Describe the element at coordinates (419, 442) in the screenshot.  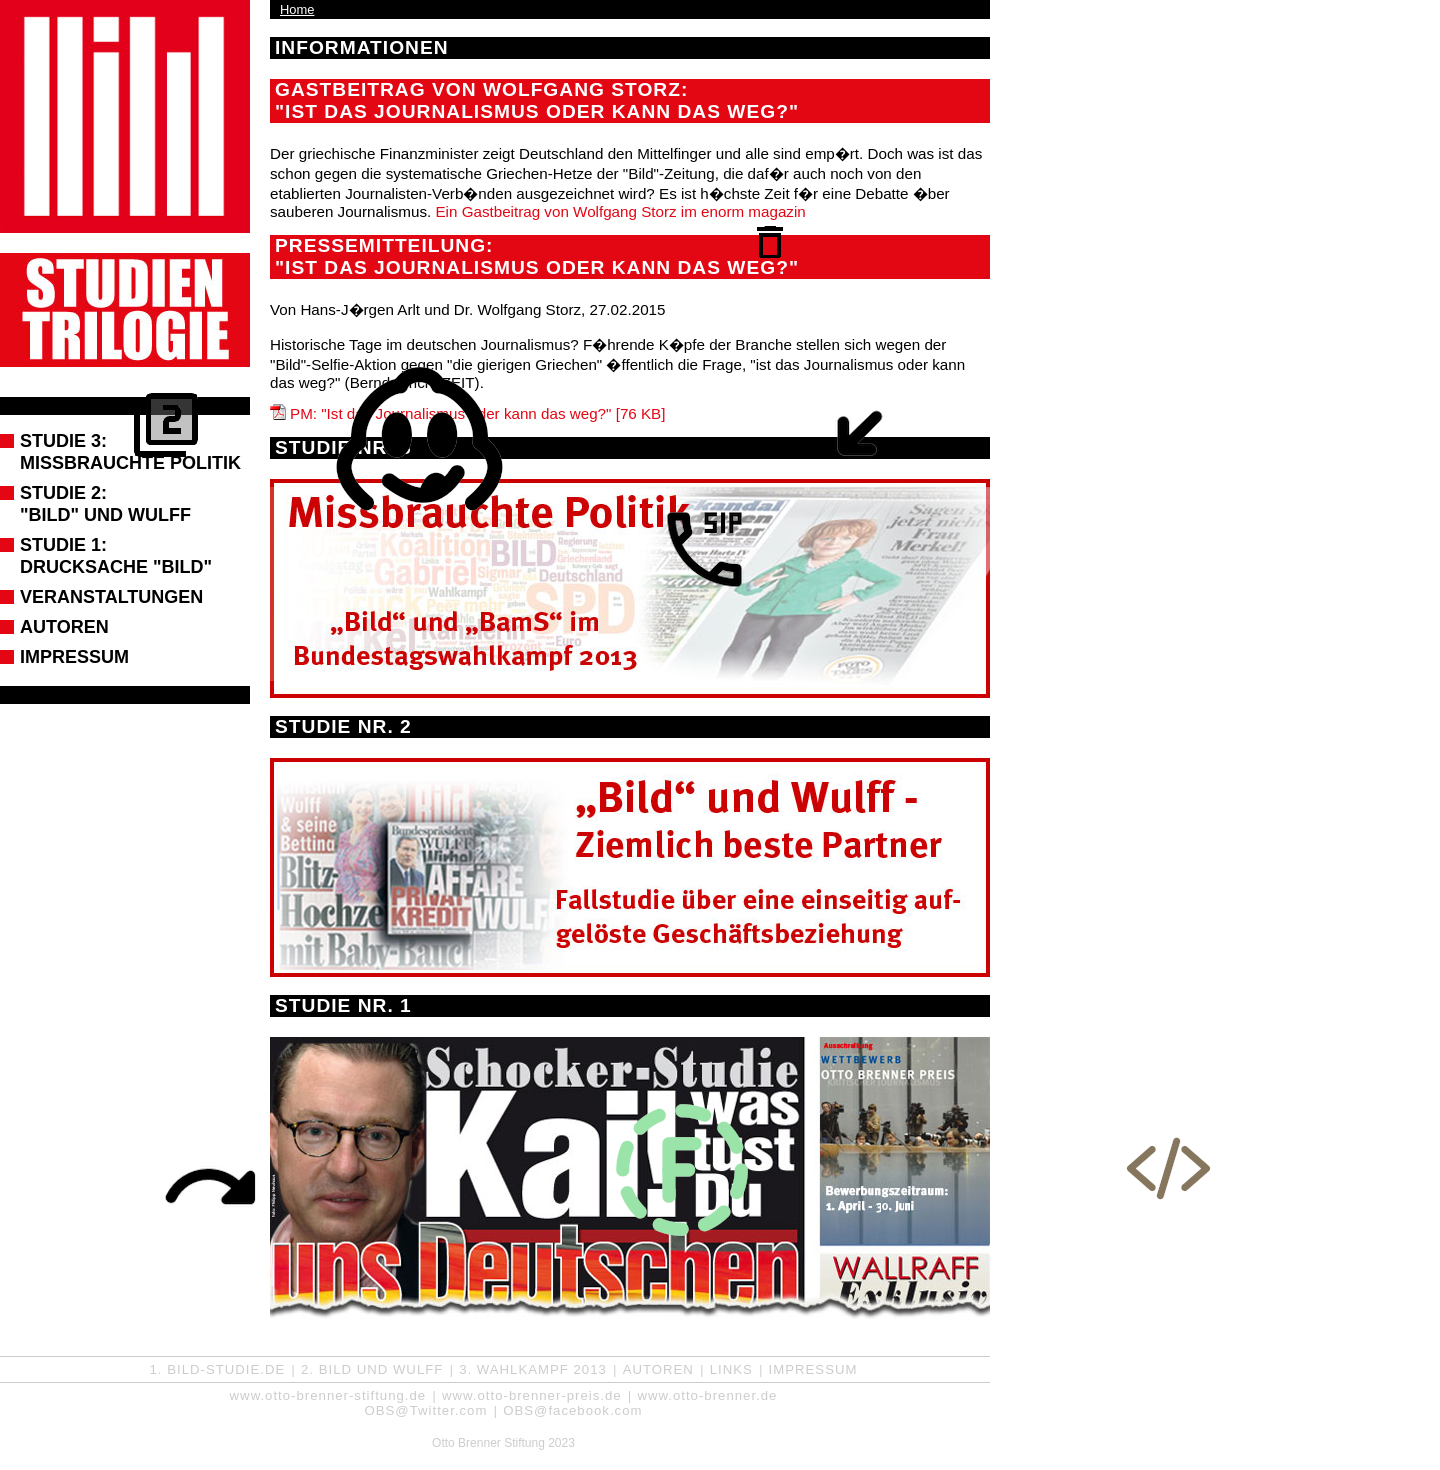
I see `indicates a Michelin Bib Gourmand rated restaurant` at that location.